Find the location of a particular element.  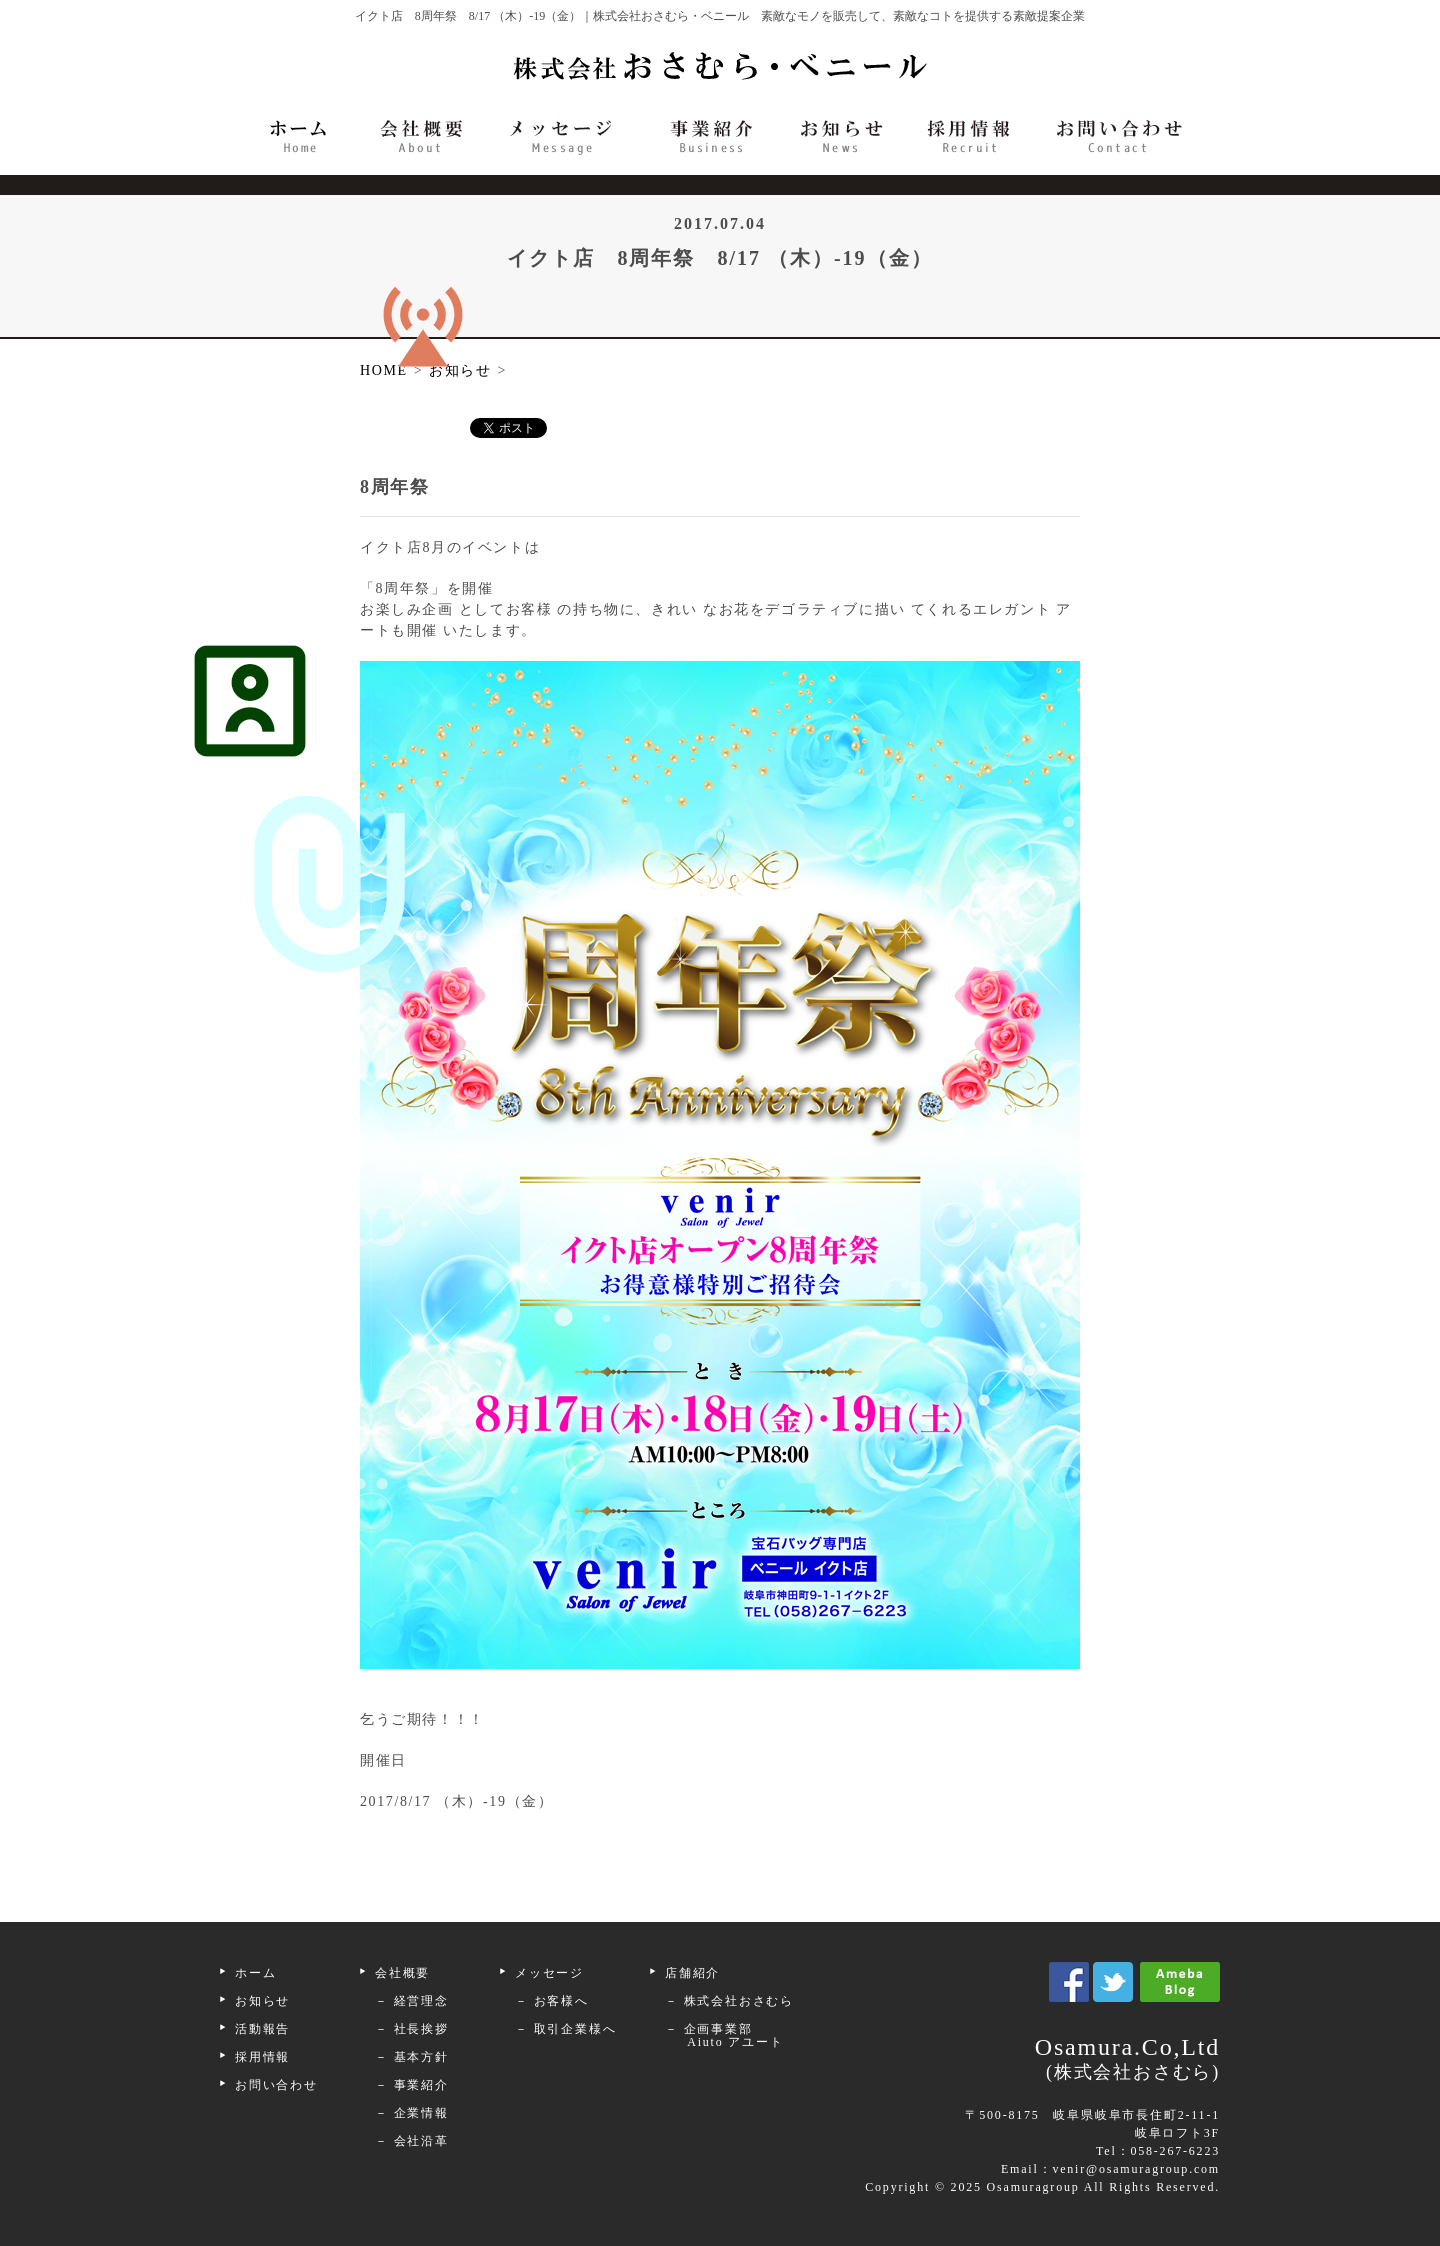

access wireless network or broadcasting settings is located at coordinates (423, 325).